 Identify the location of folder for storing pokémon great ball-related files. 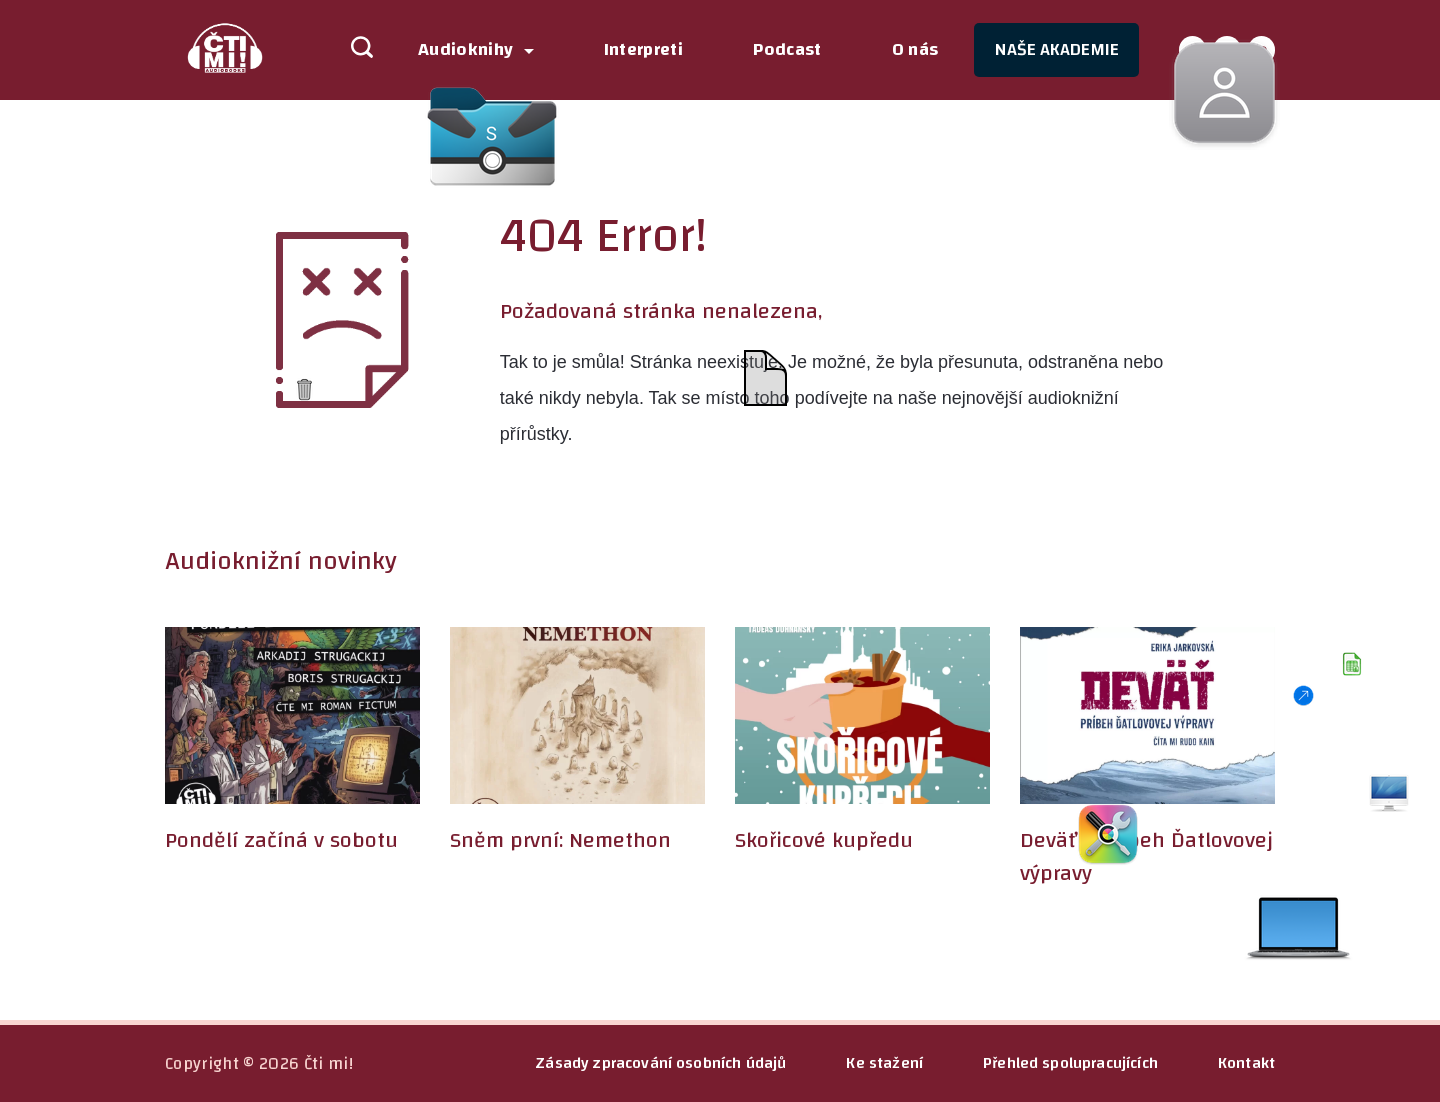
(492, 140).